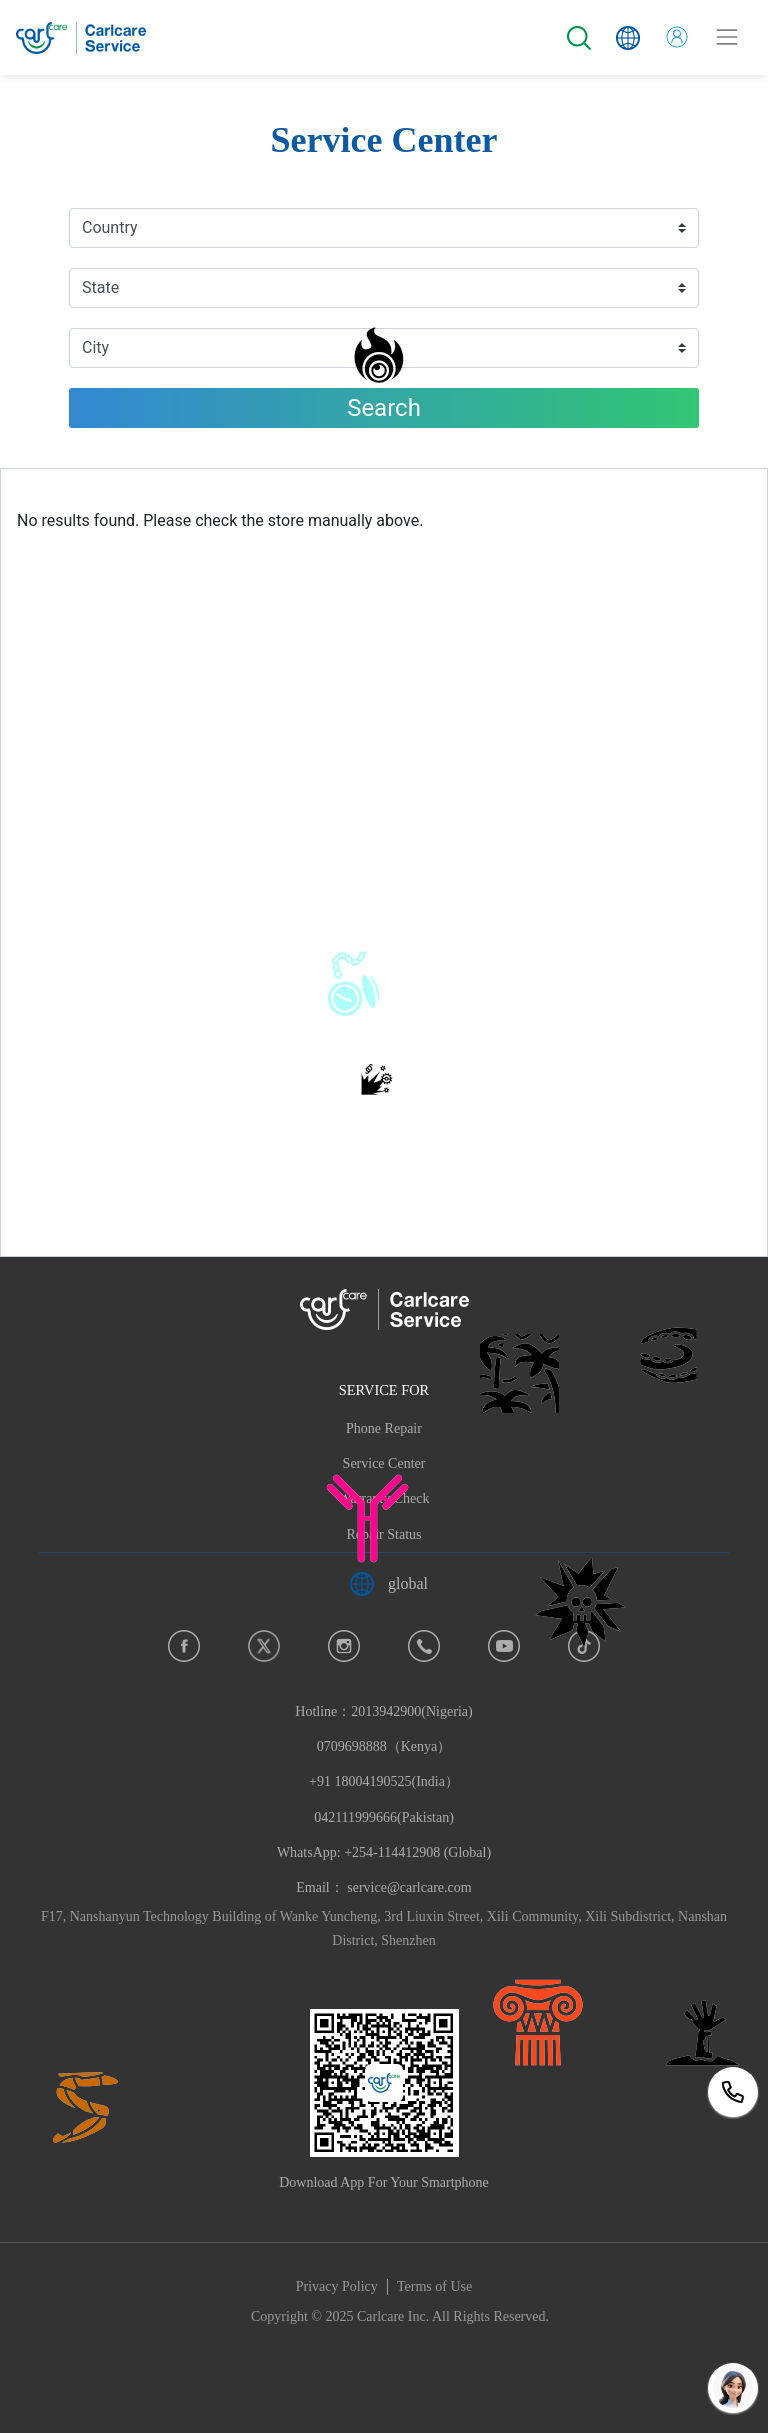 The height and width of the screenshot is (2433, 768). Describe the element at coordinates (580, 1602) in the screenshot. I see `indicates a death or game over event` at that location.